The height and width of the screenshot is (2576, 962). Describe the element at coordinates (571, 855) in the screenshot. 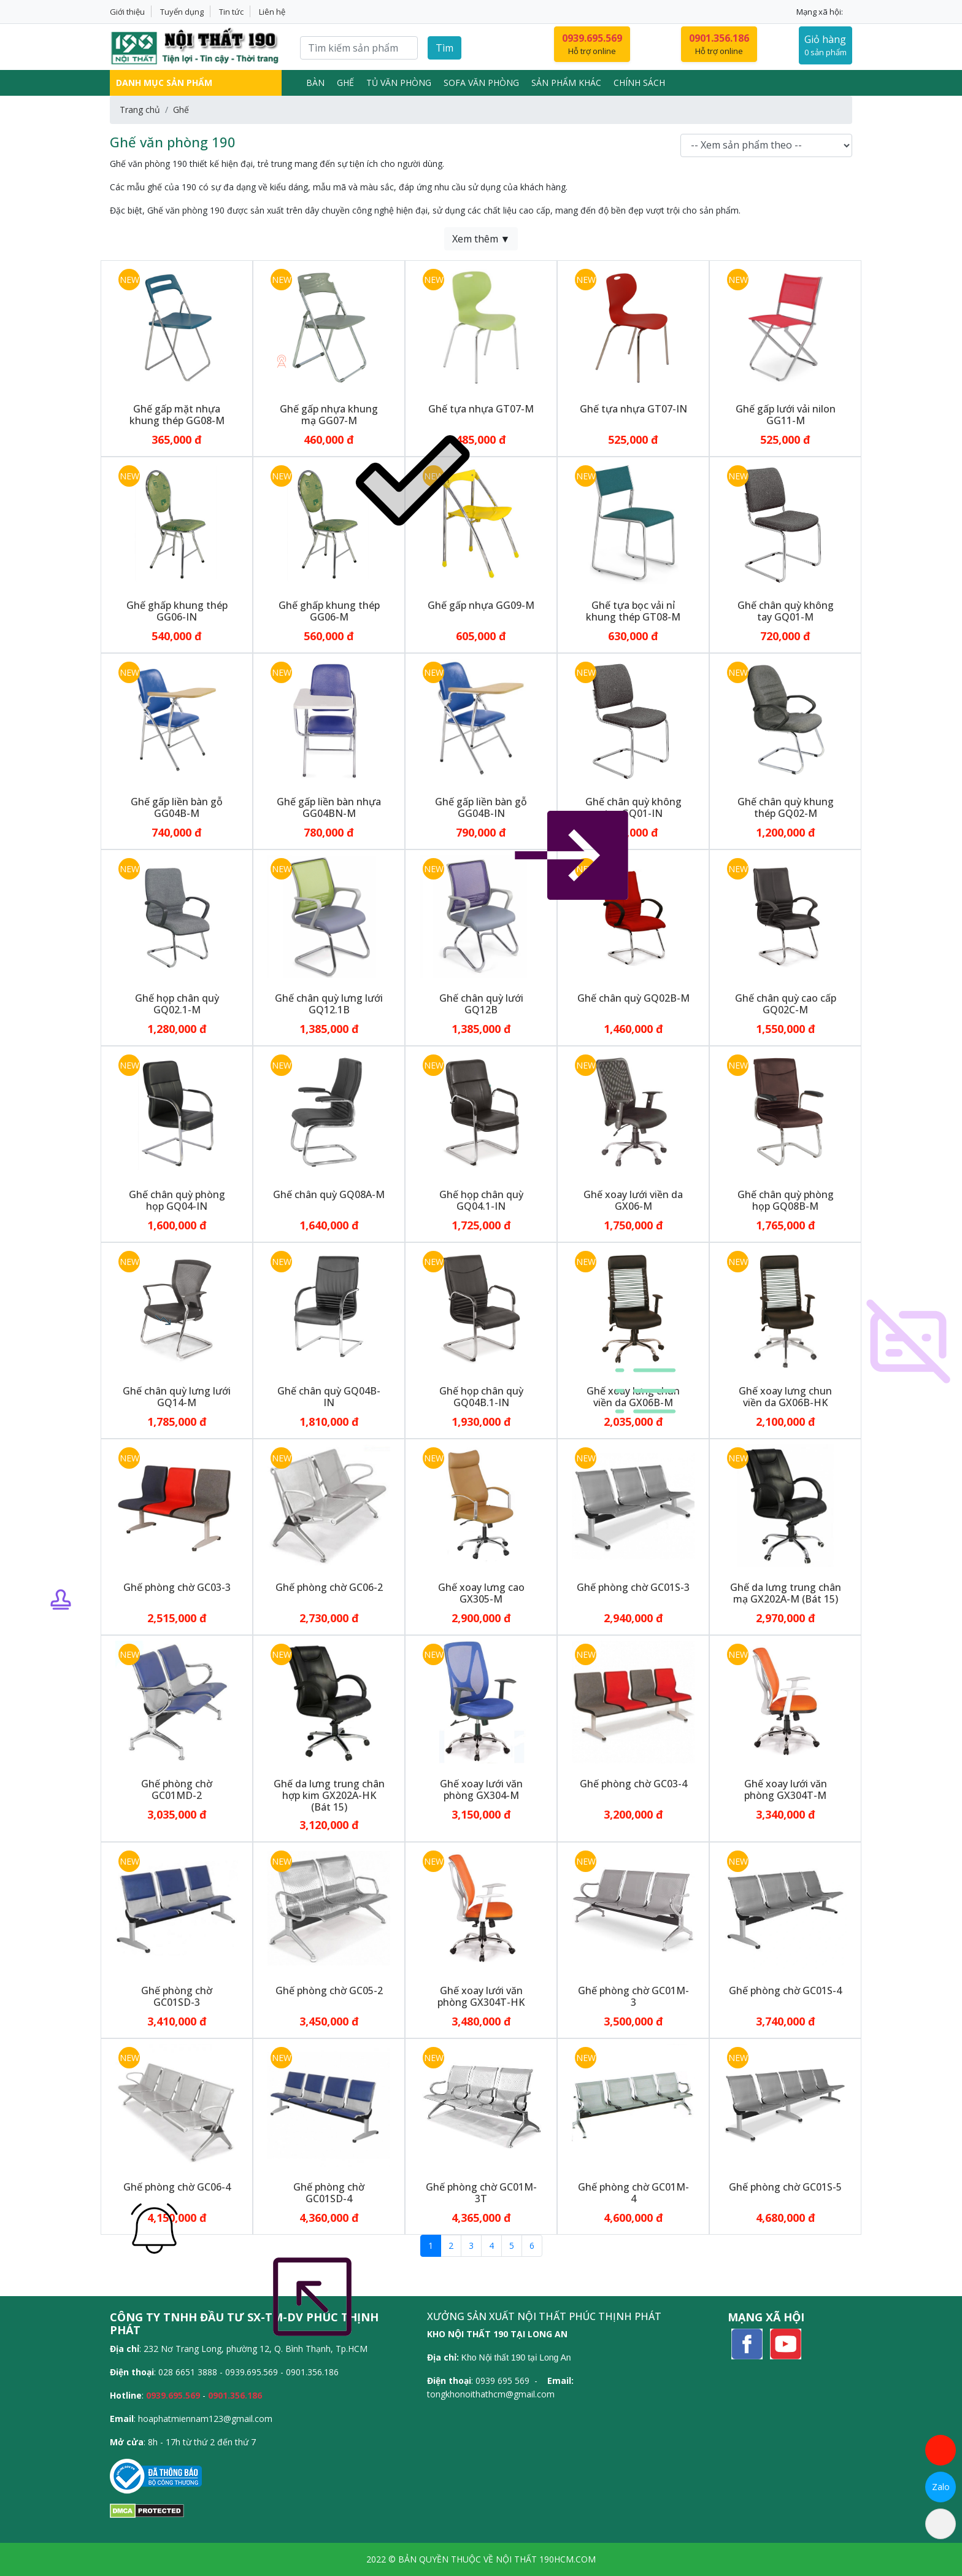

I see `log in or sign in to your account` at that location.